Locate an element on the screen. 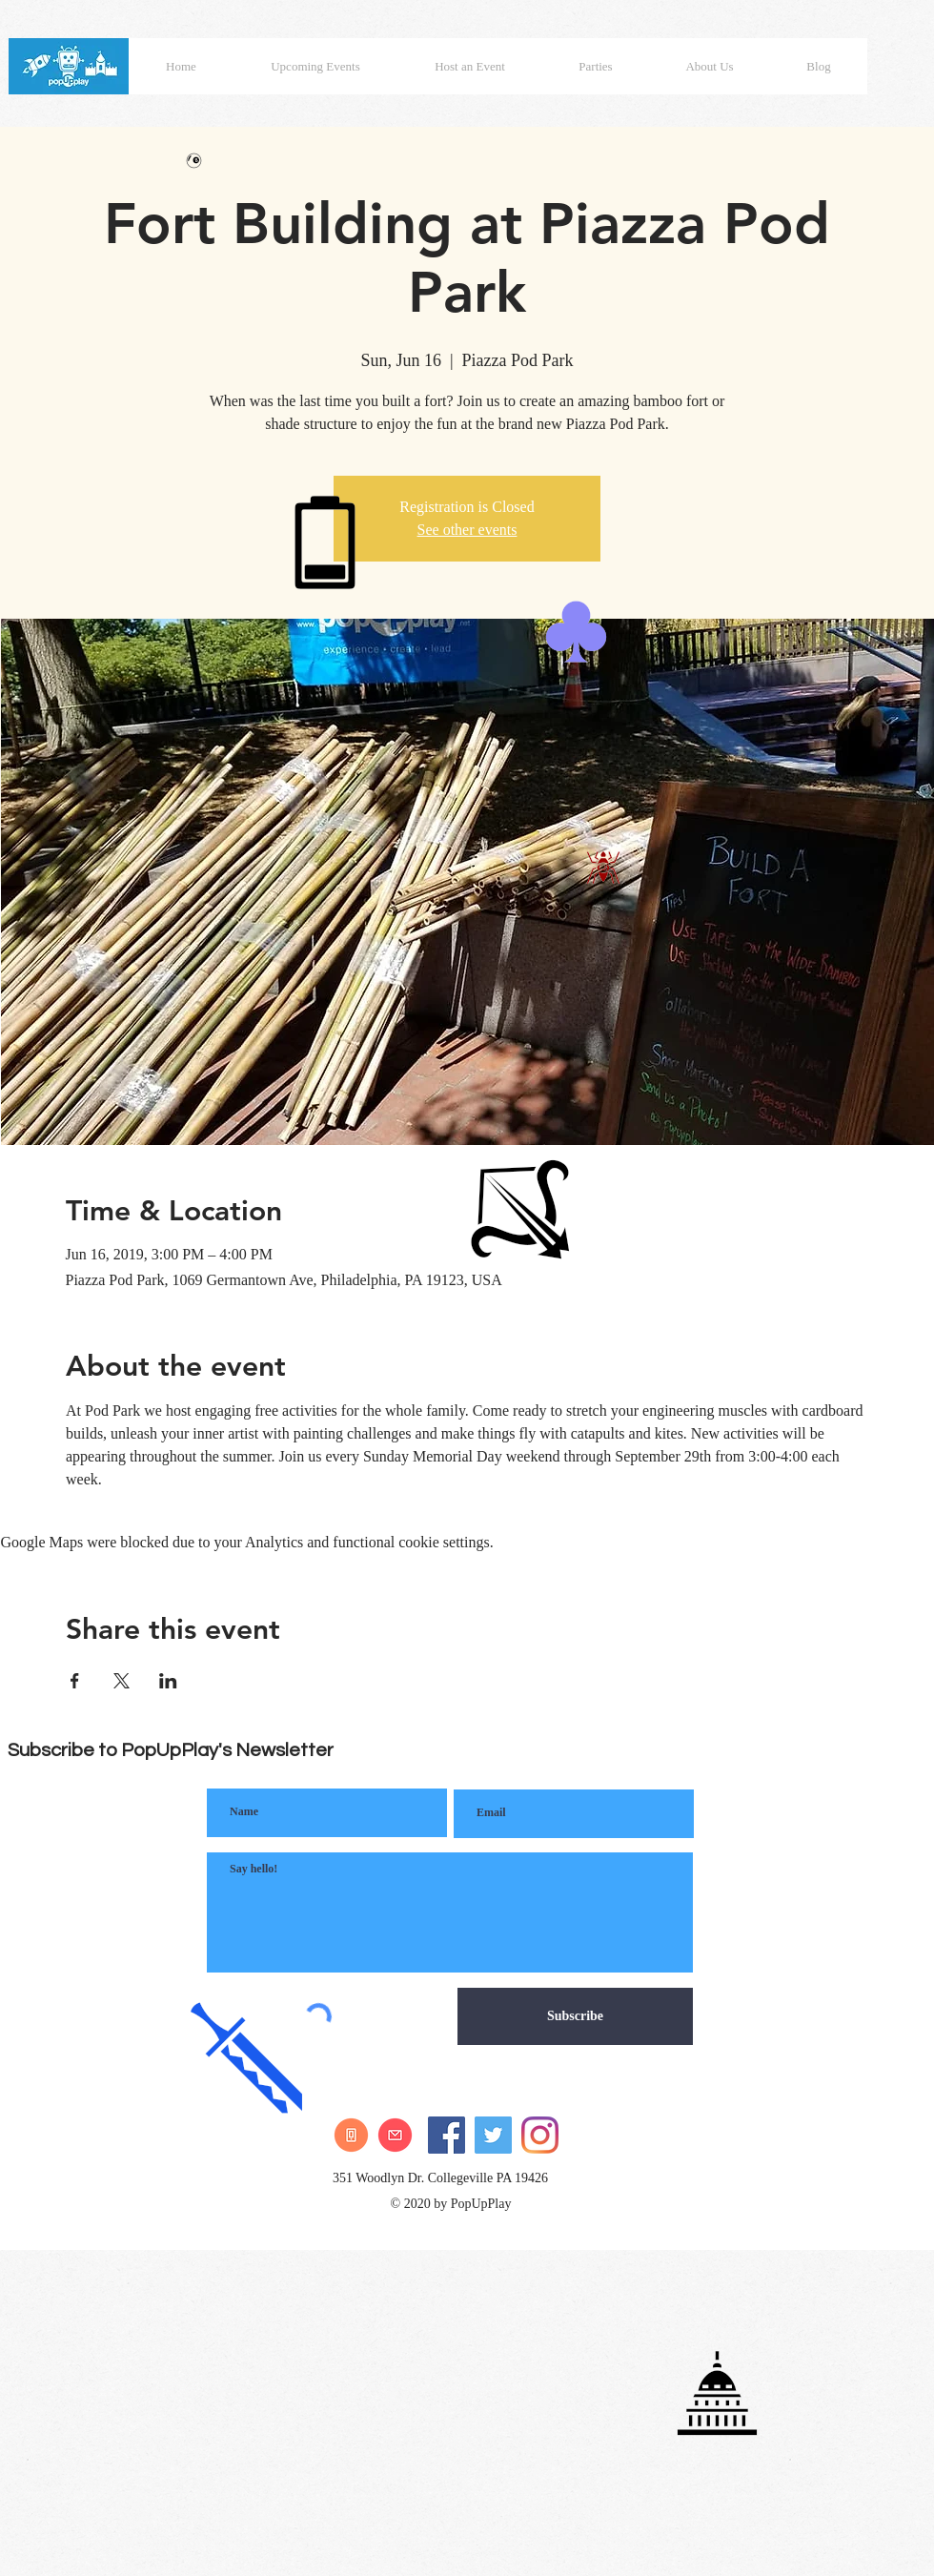 The image size is (934, 2576). indicates low battery level at 25% is located at coordinates (325, 542).